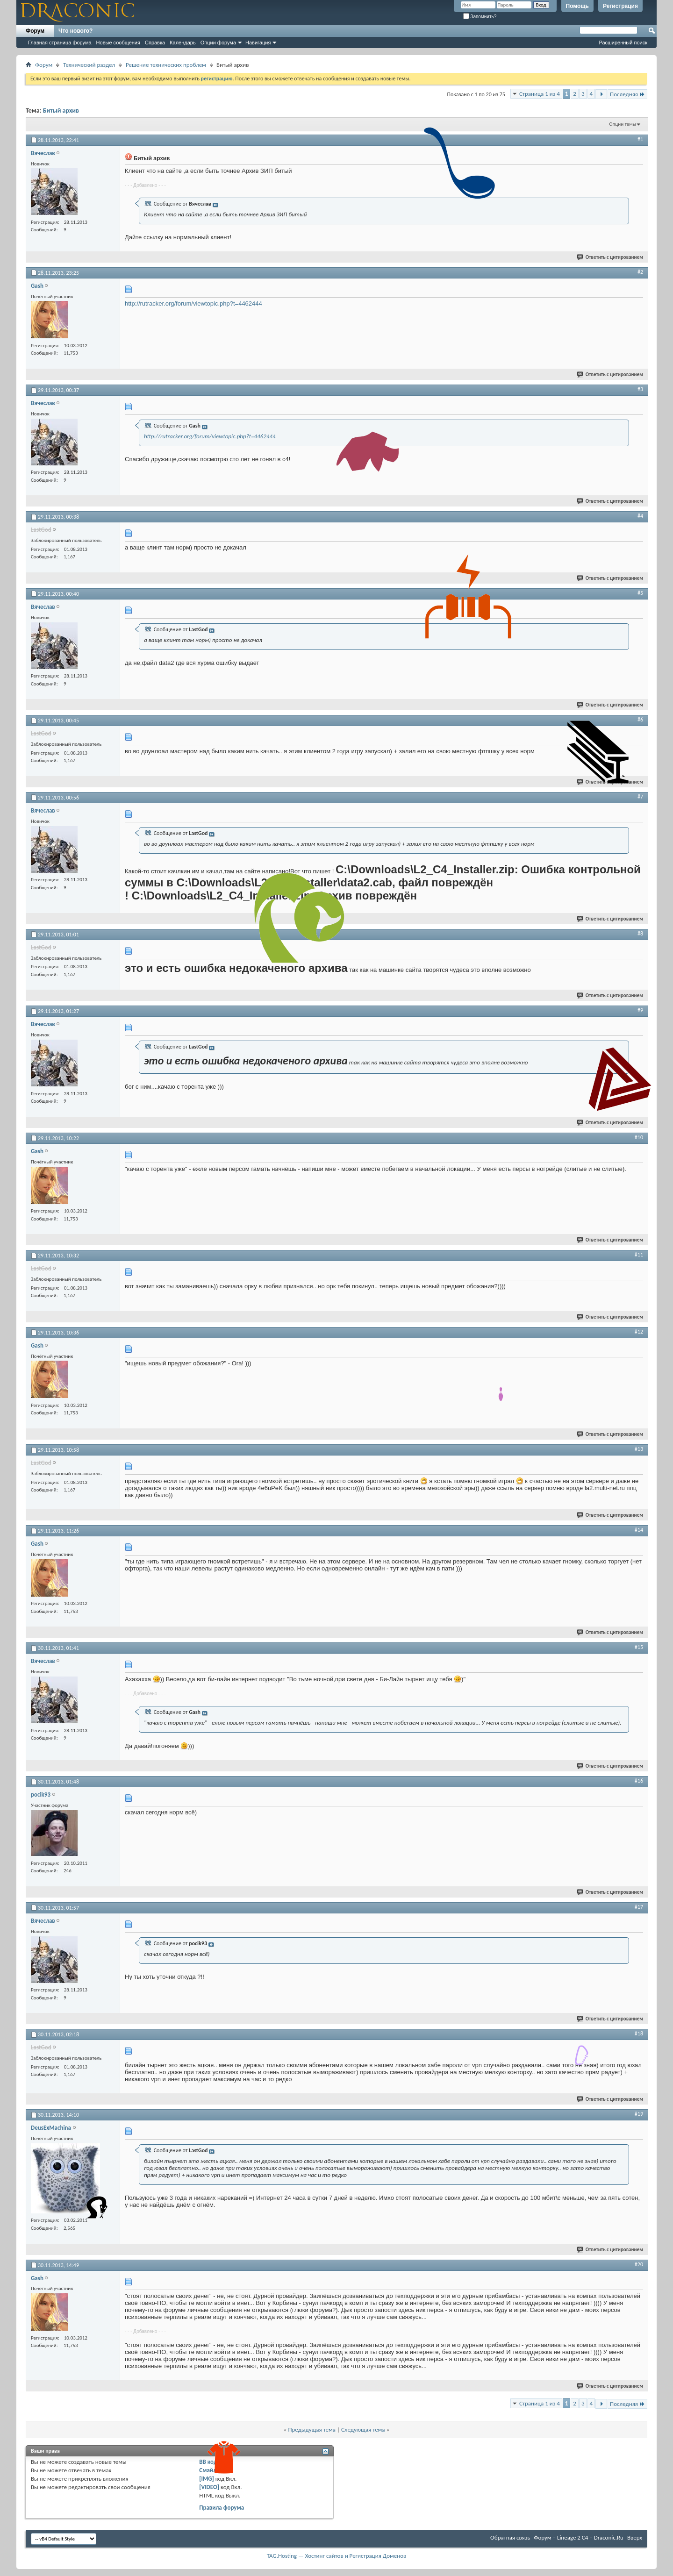  Describe the element at coordinates (459, 163) in the screenshot. I see `select ladle tool in cooking game` at that location.